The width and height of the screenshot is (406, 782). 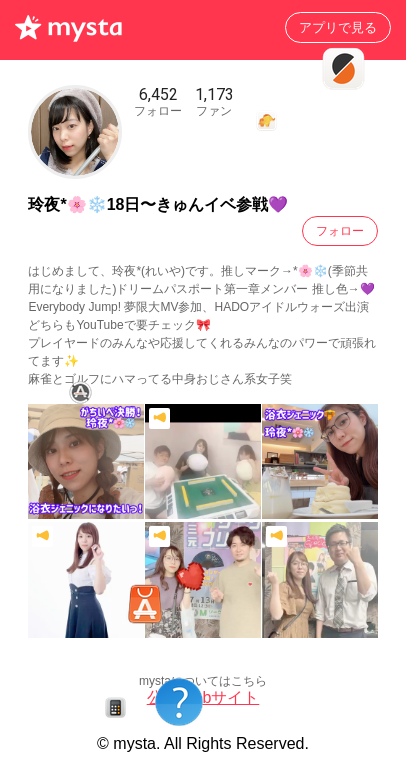 I want to click on open help documentation, so click(x=179, y=702).